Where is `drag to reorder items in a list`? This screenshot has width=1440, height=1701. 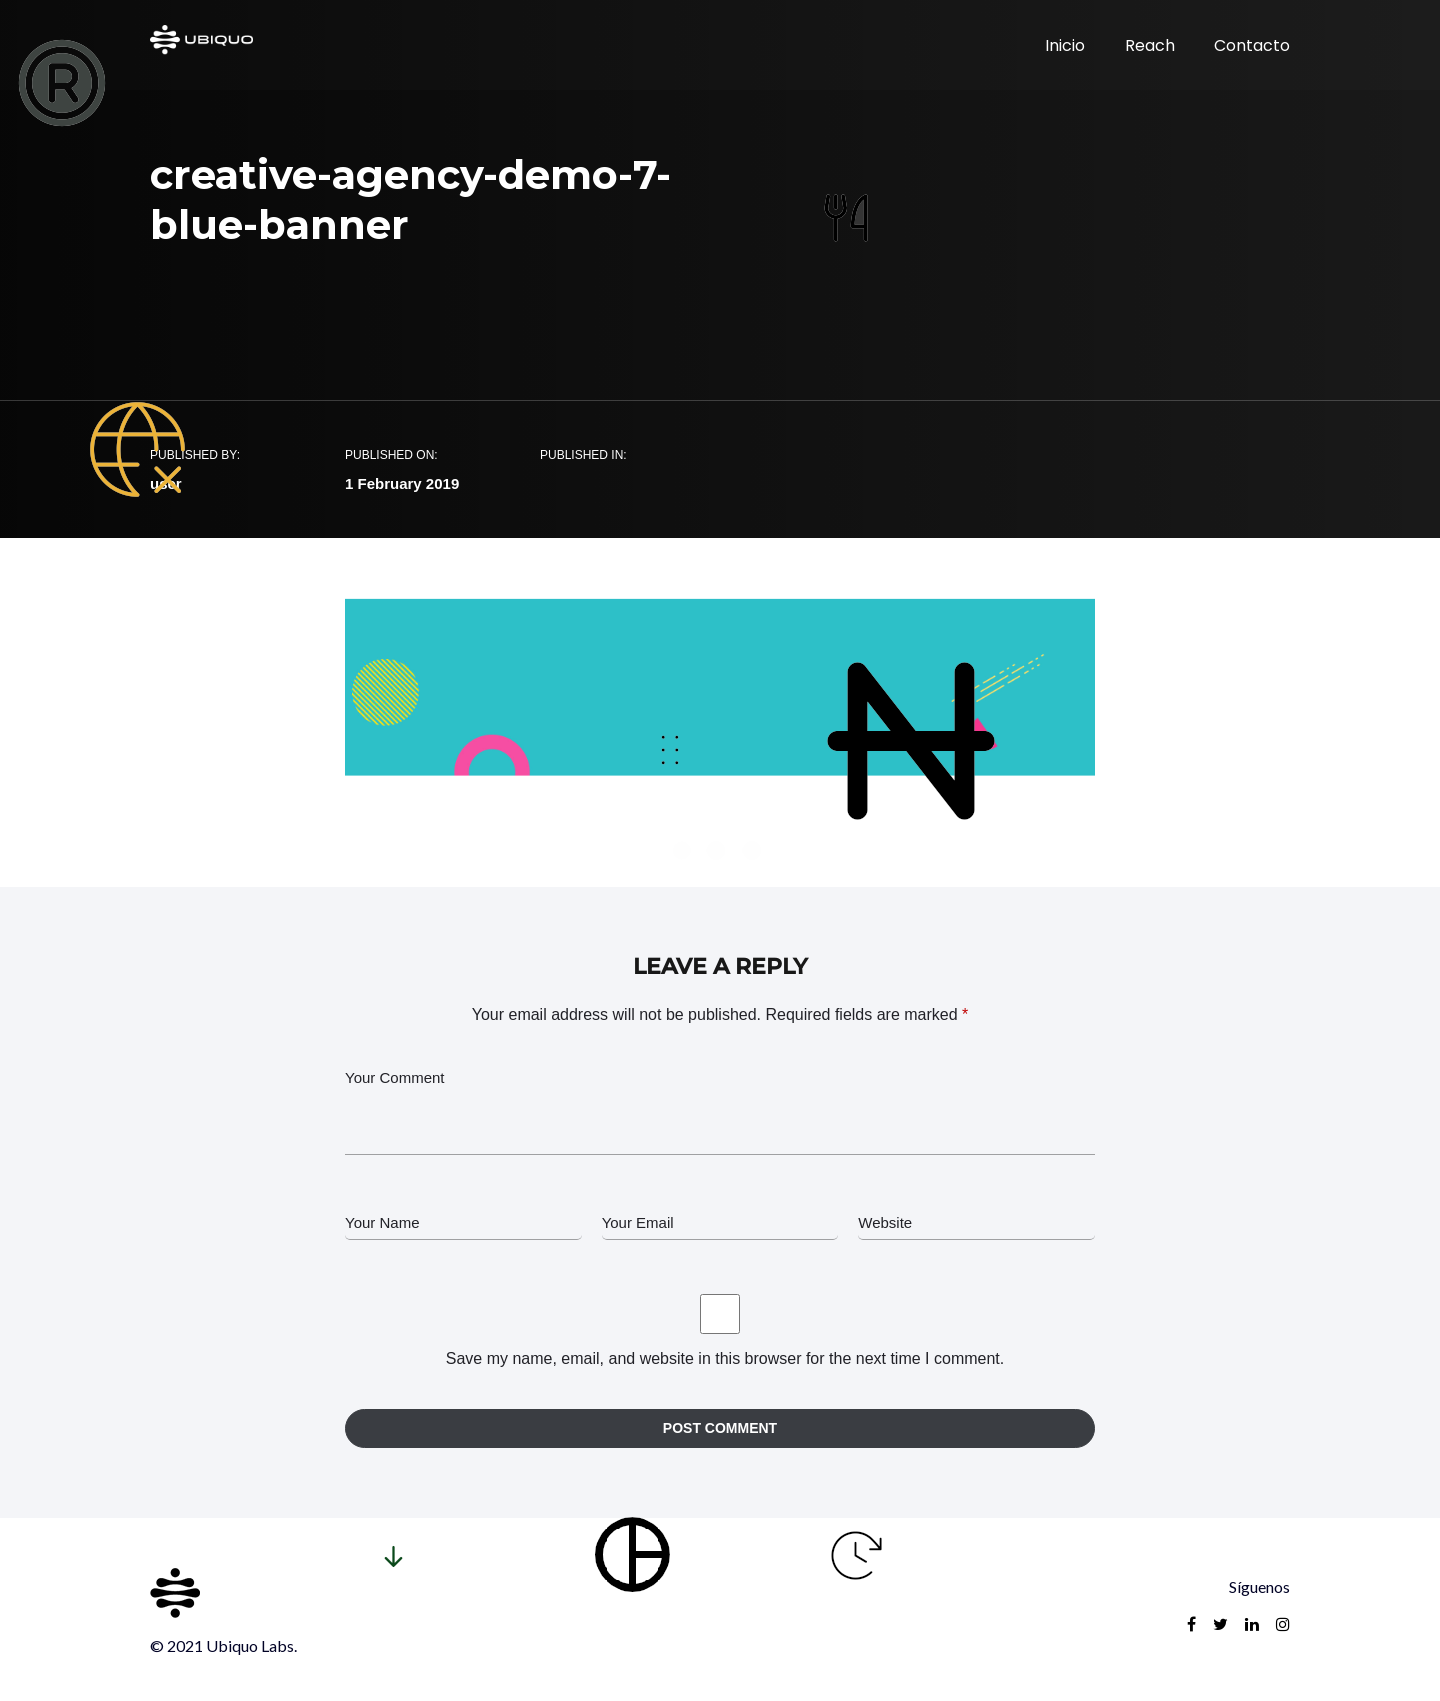 drag to reorder items in a list is located at coordinates (670, 750).